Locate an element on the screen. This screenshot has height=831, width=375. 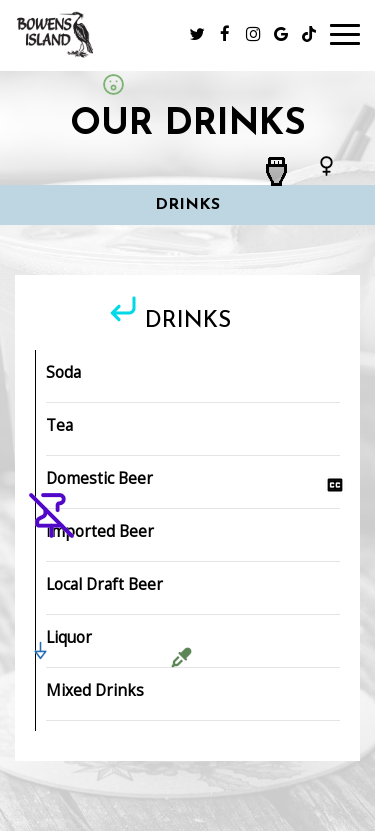
unpin an item from its current location is located at coordinates (51, 515).